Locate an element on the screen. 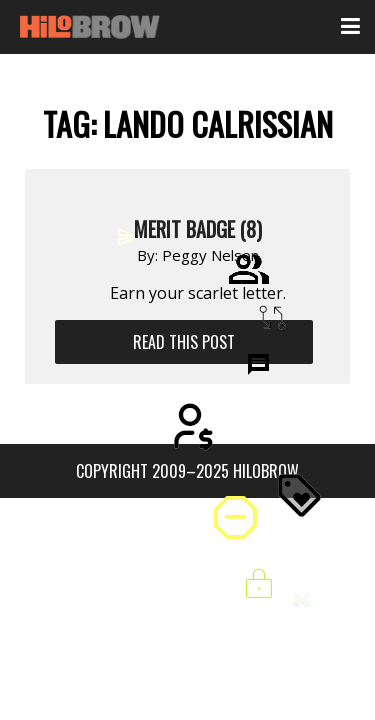  access loyalty rewards or points is located at coordinates (299, 495).